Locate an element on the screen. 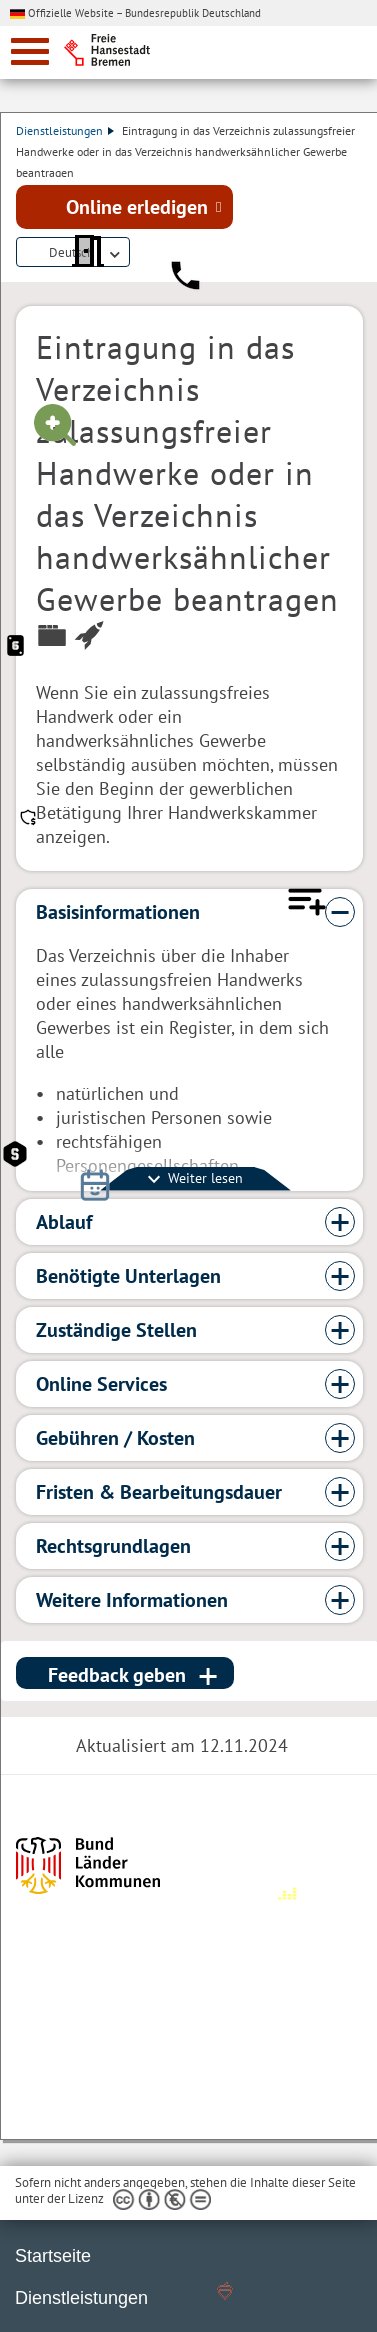 Image resolution: width=377 pixels, height=2332 pixels. enter or access a meeting room is located at coordinates (88, 251).